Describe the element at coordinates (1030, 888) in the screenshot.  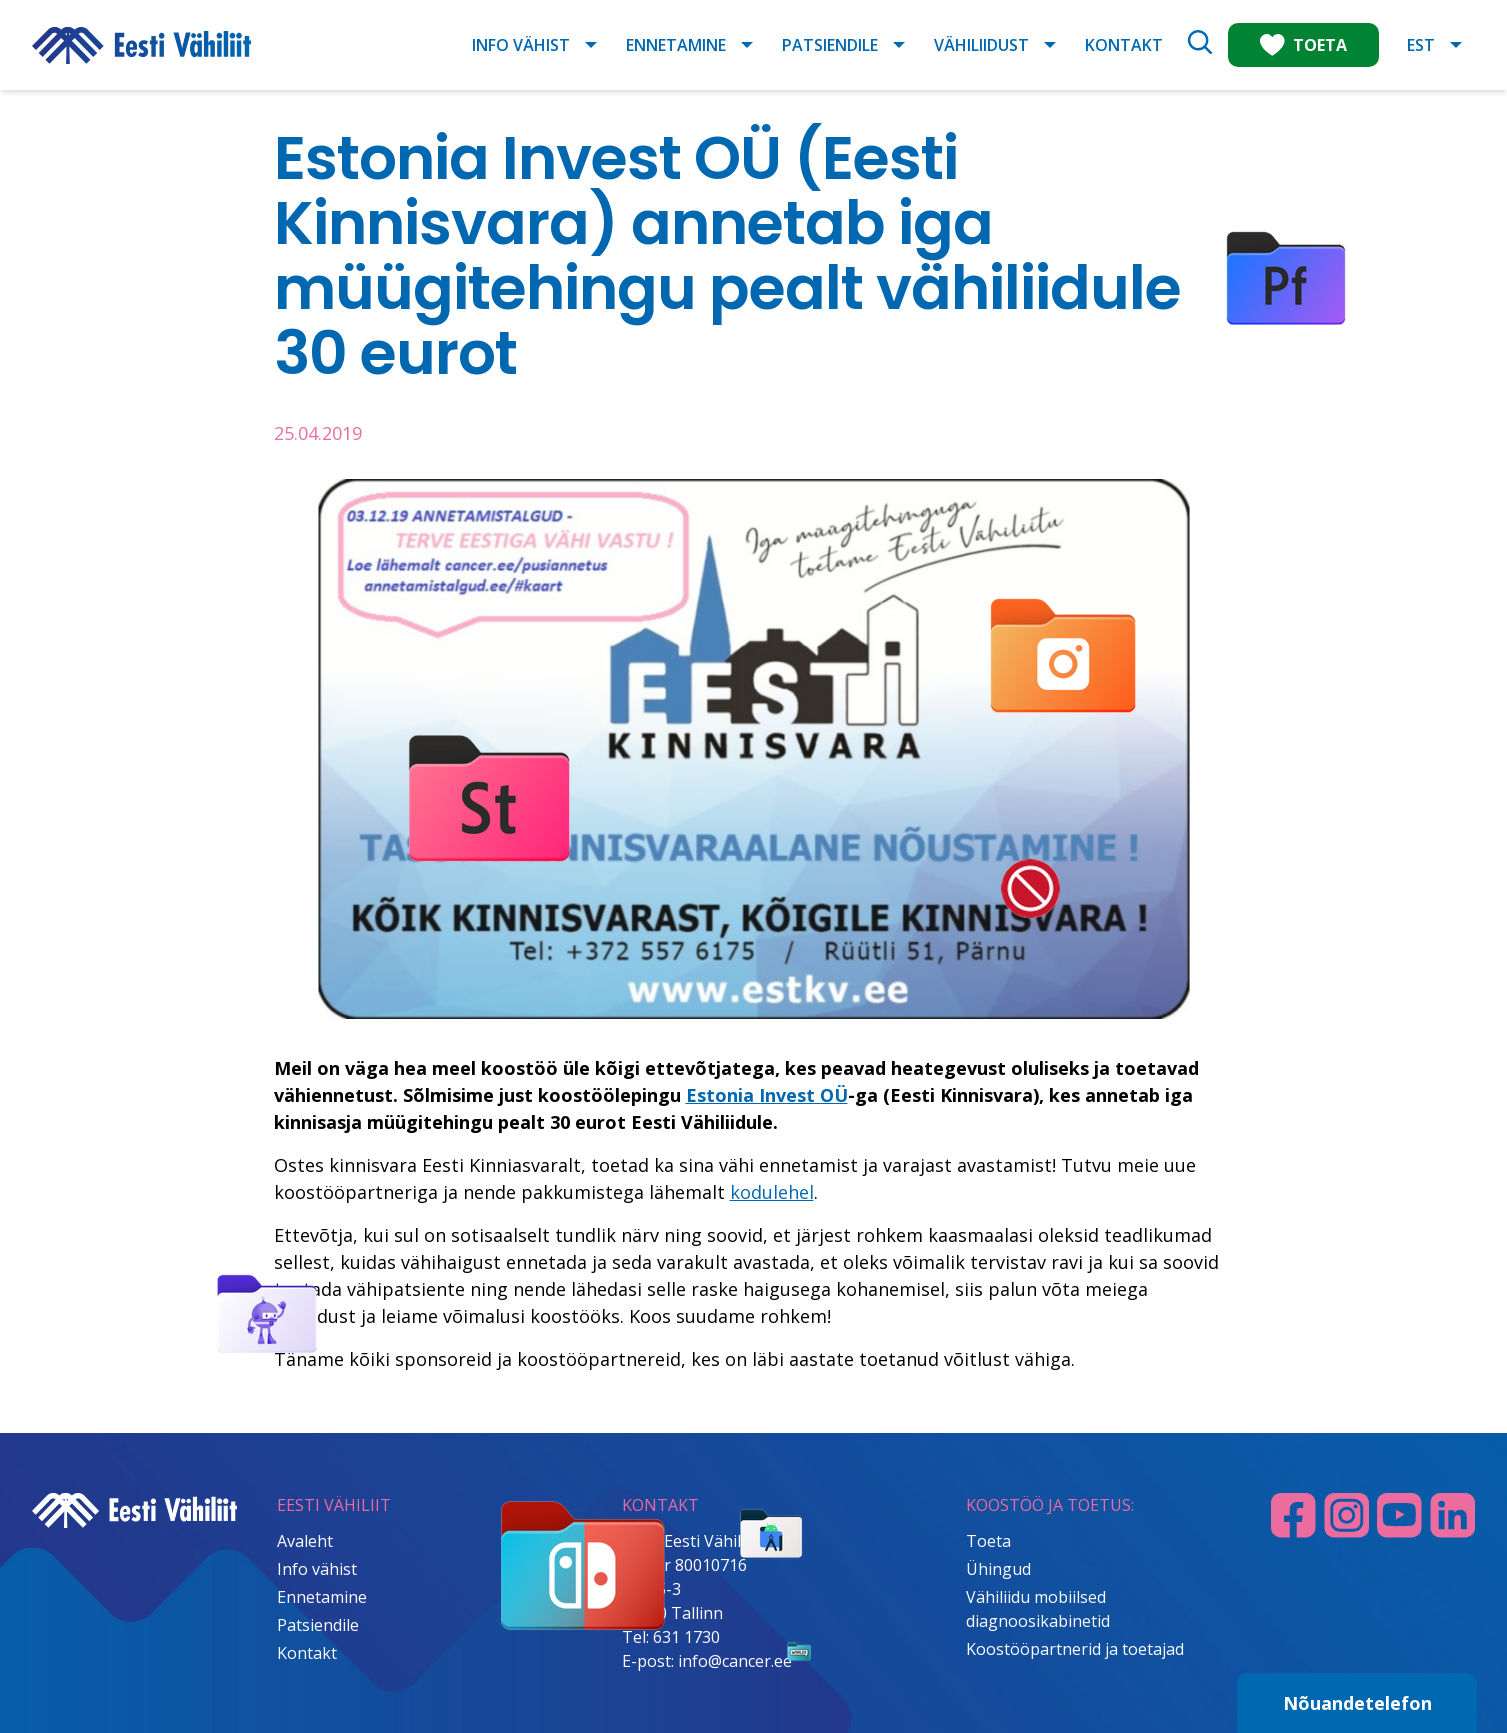
I see `delete an email message` at that location.